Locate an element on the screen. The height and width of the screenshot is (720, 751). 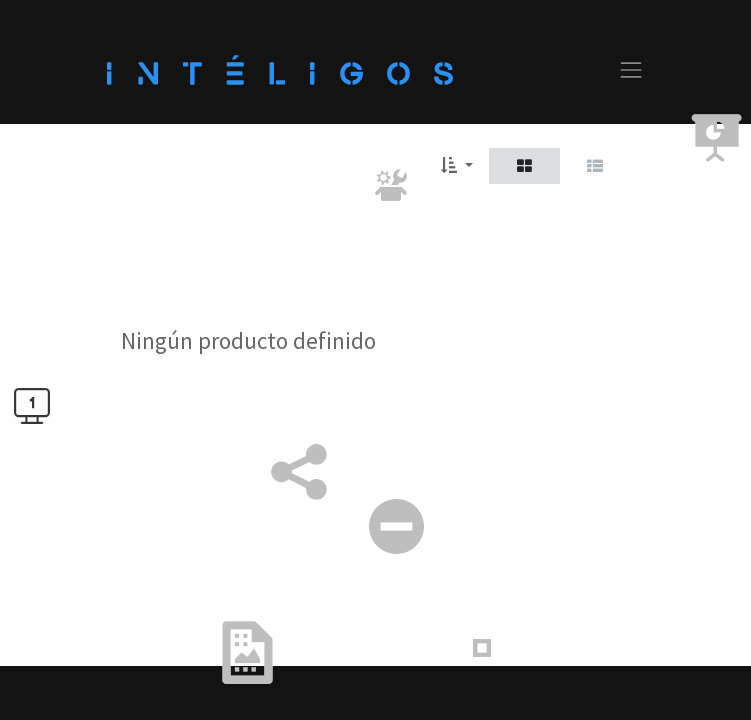
indicates an error or failed action is located at coordinates (396, 526).